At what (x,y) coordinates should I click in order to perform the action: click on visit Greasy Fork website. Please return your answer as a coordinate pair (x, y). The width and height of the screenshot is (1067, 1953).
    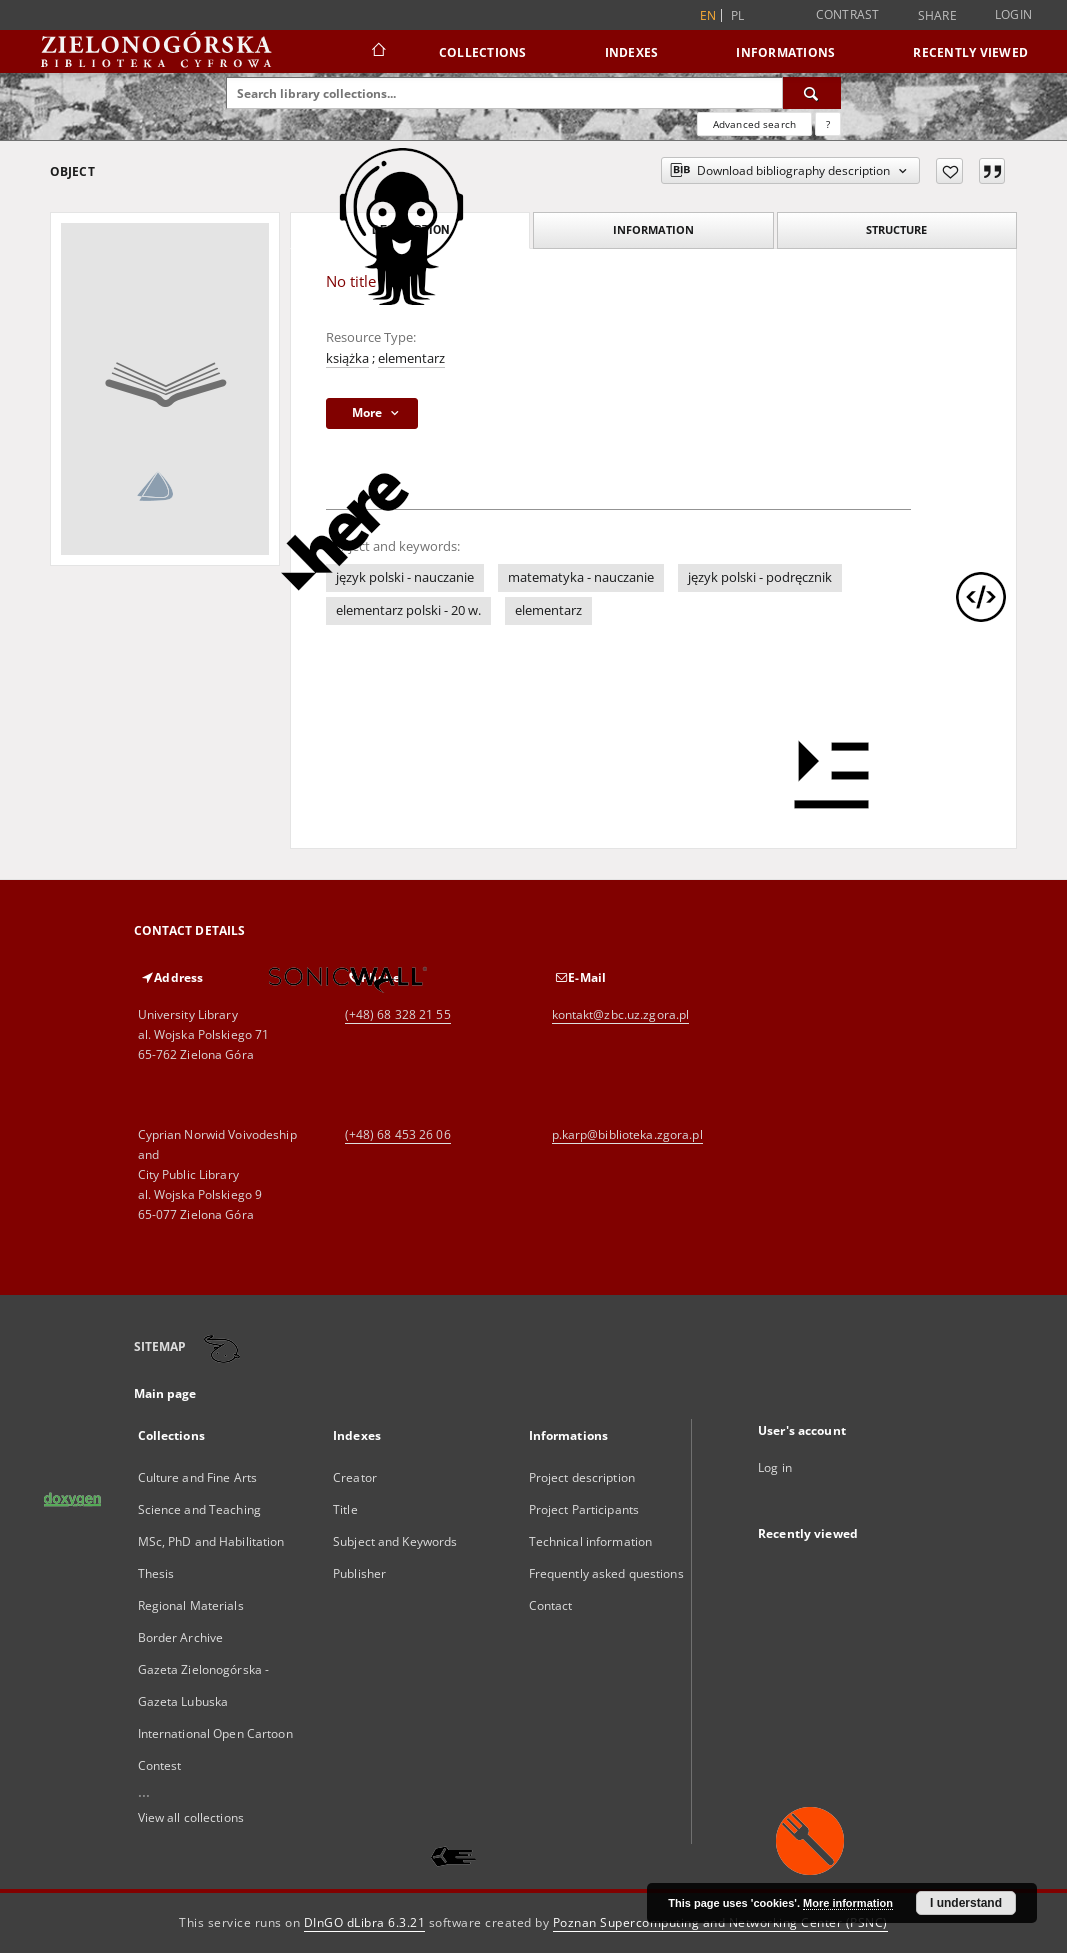
    Looking at the image, I should click on (810, 1841).